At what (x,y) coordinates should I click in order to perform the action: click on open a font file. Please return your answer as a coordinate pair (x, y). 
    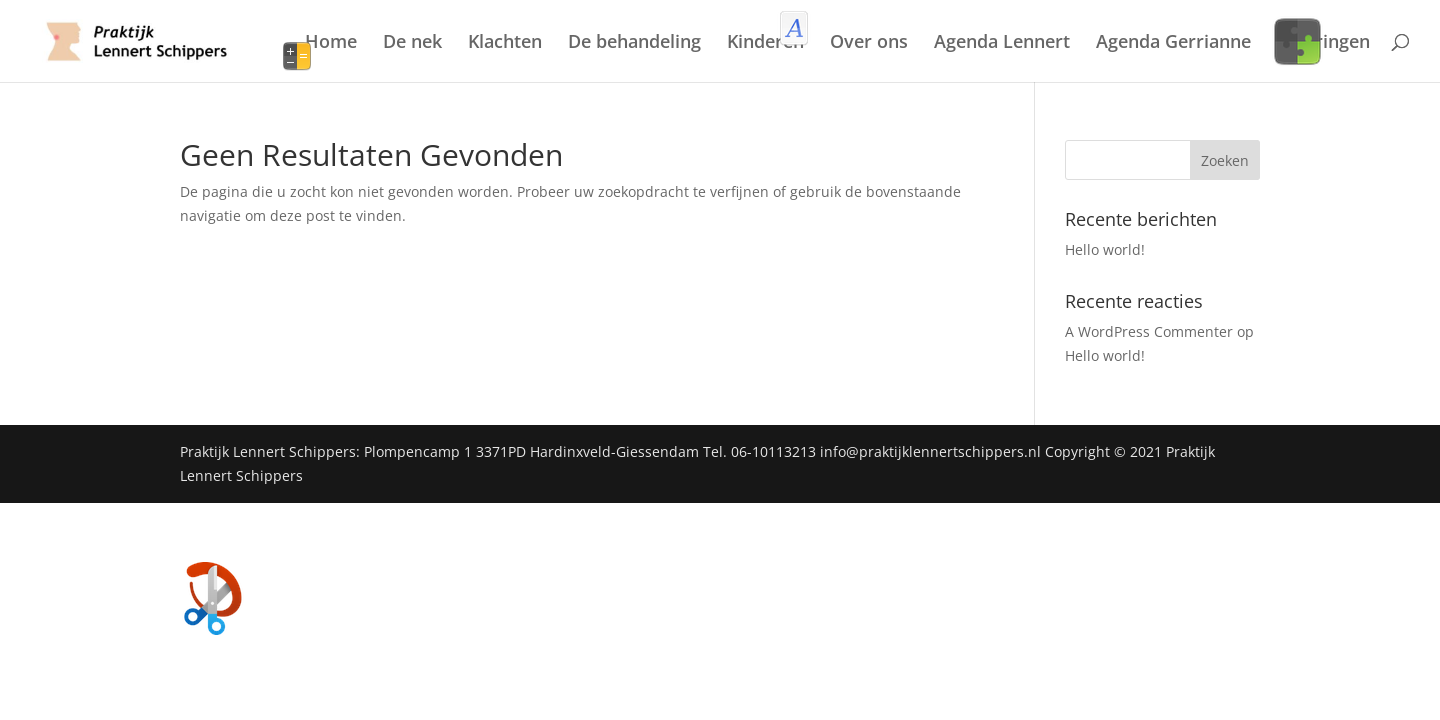
    Looking at the image, I should click on (794, 28).